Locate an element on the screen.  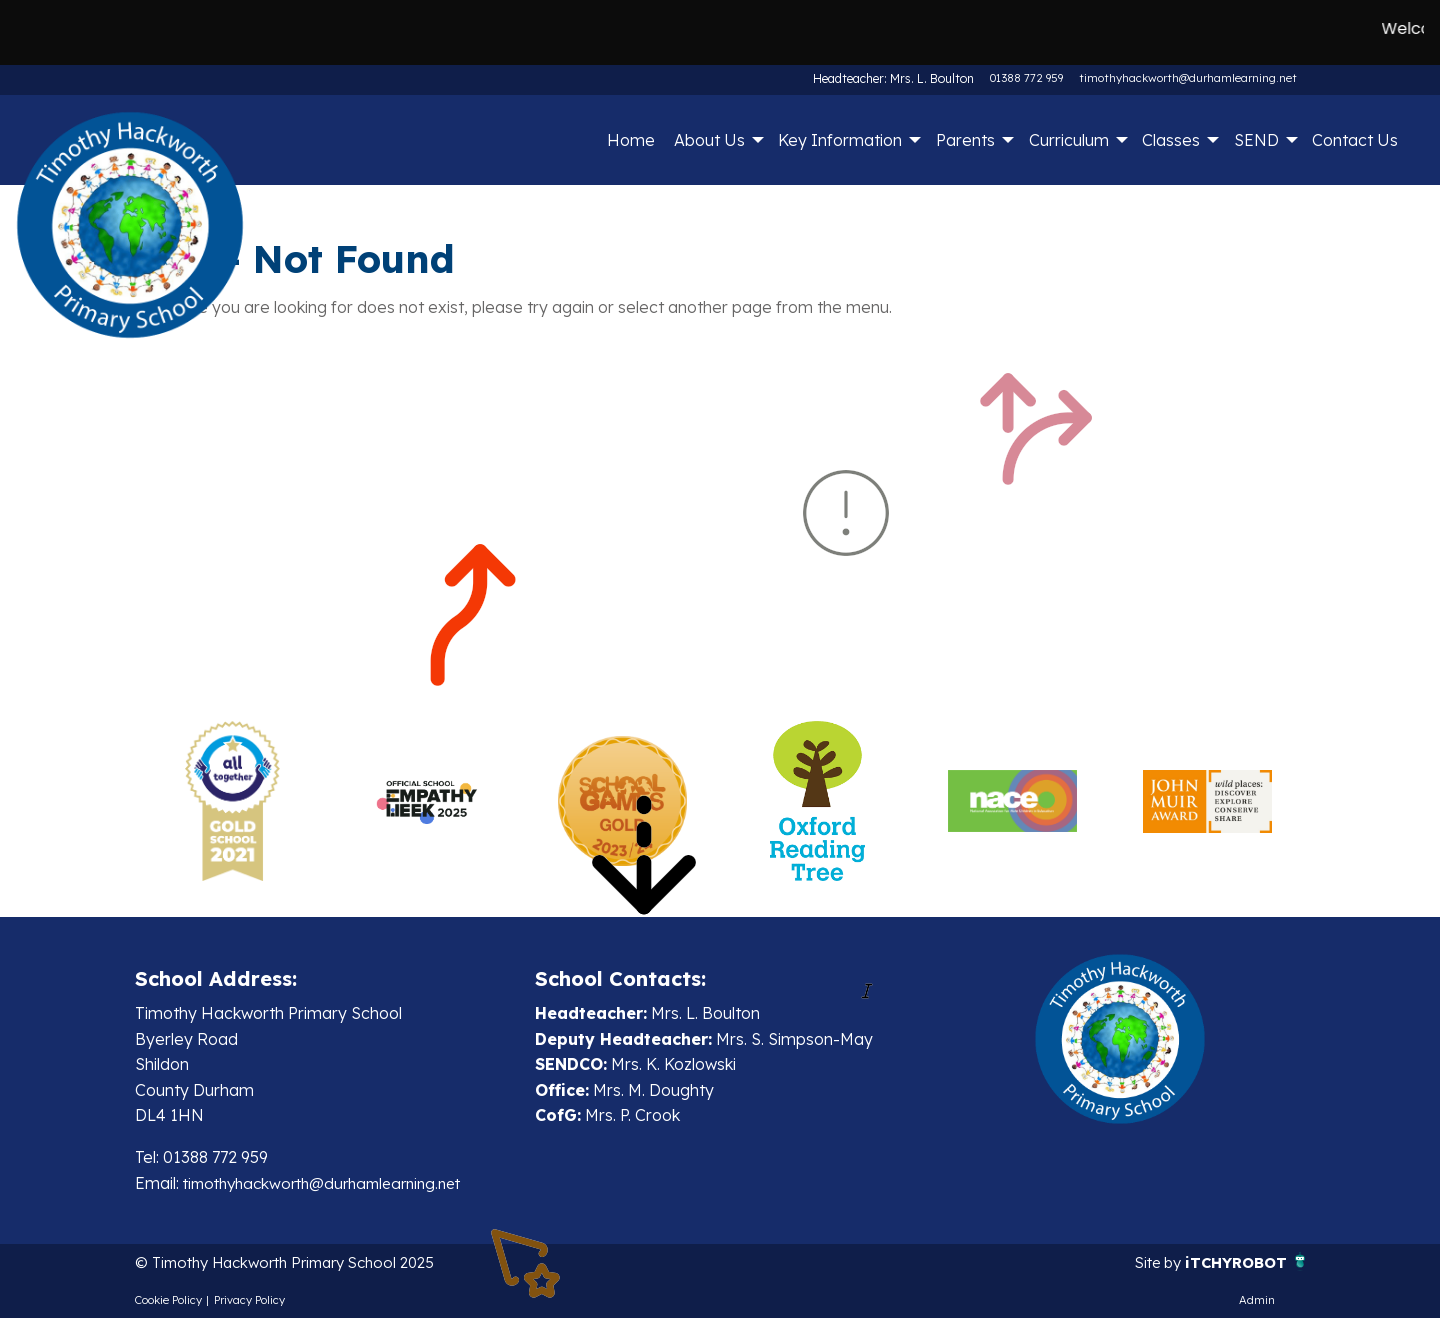
apply italic formatting to selected text is located at coordinates (867, 991).